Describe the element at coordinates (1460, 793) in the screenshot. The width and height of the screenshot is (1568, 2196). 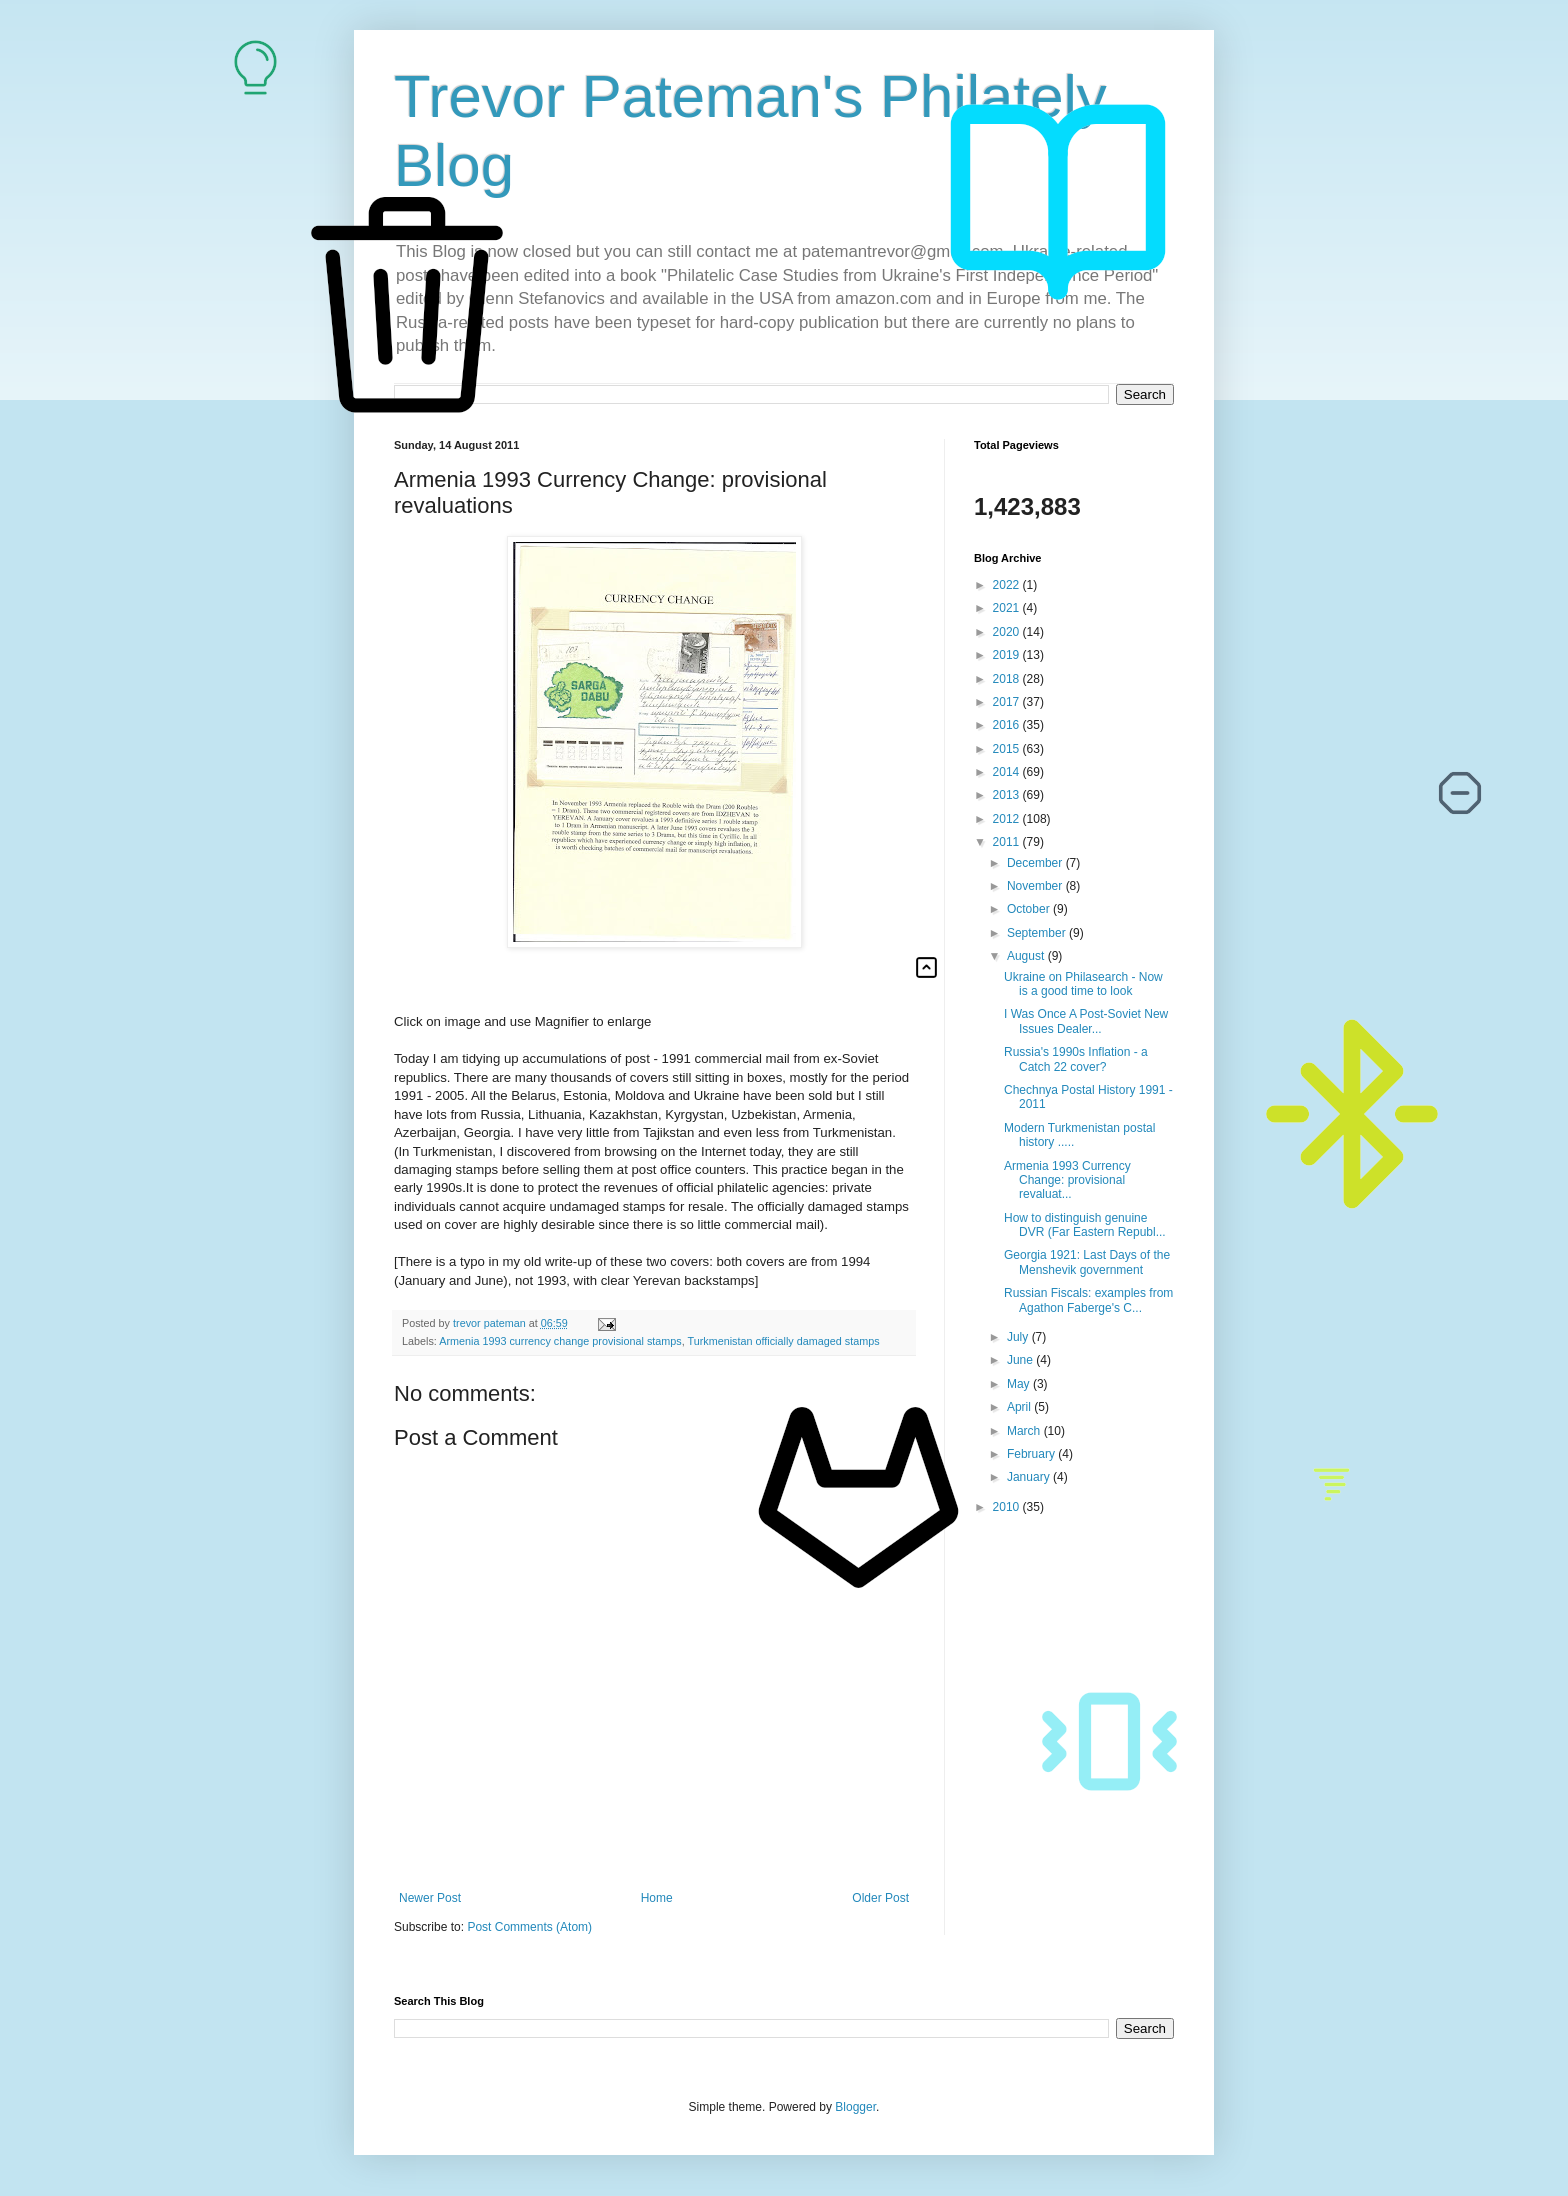
I see `remove or delete an item` at that location.